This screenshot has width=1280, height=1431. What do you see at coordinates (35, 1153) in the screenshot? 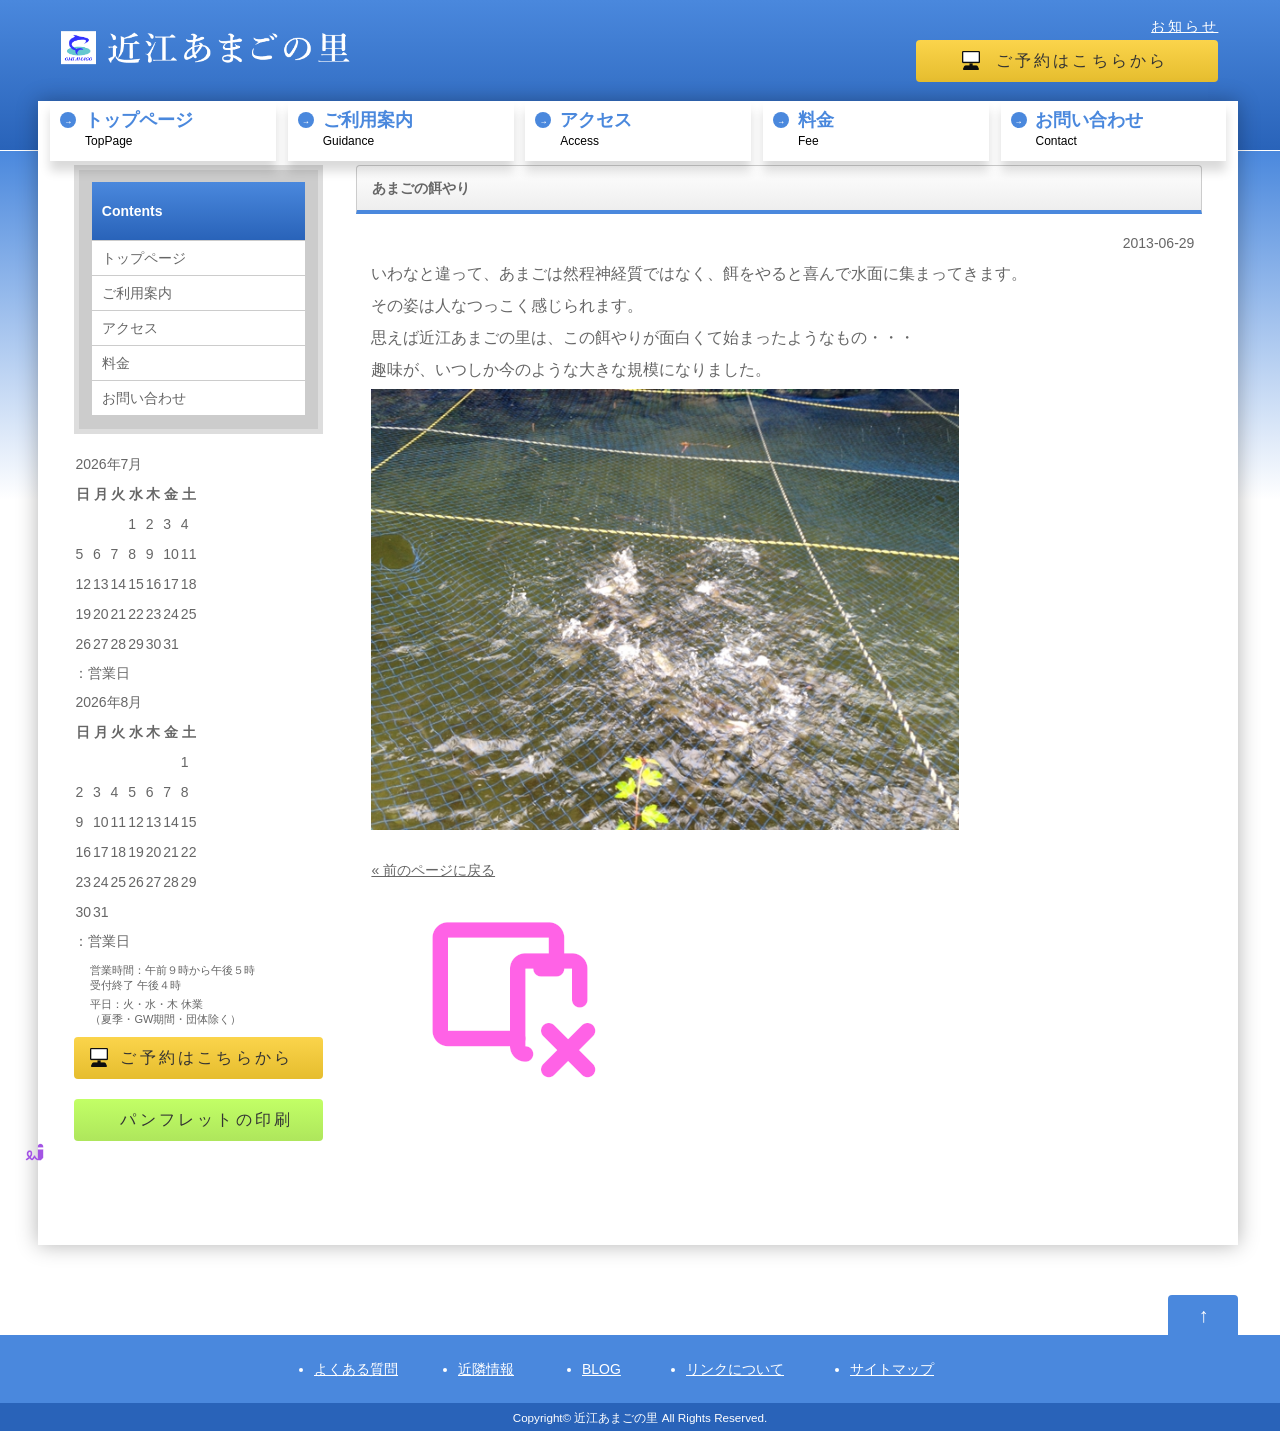
I see `sign or add a signature` at bounding box center [35, 1153].